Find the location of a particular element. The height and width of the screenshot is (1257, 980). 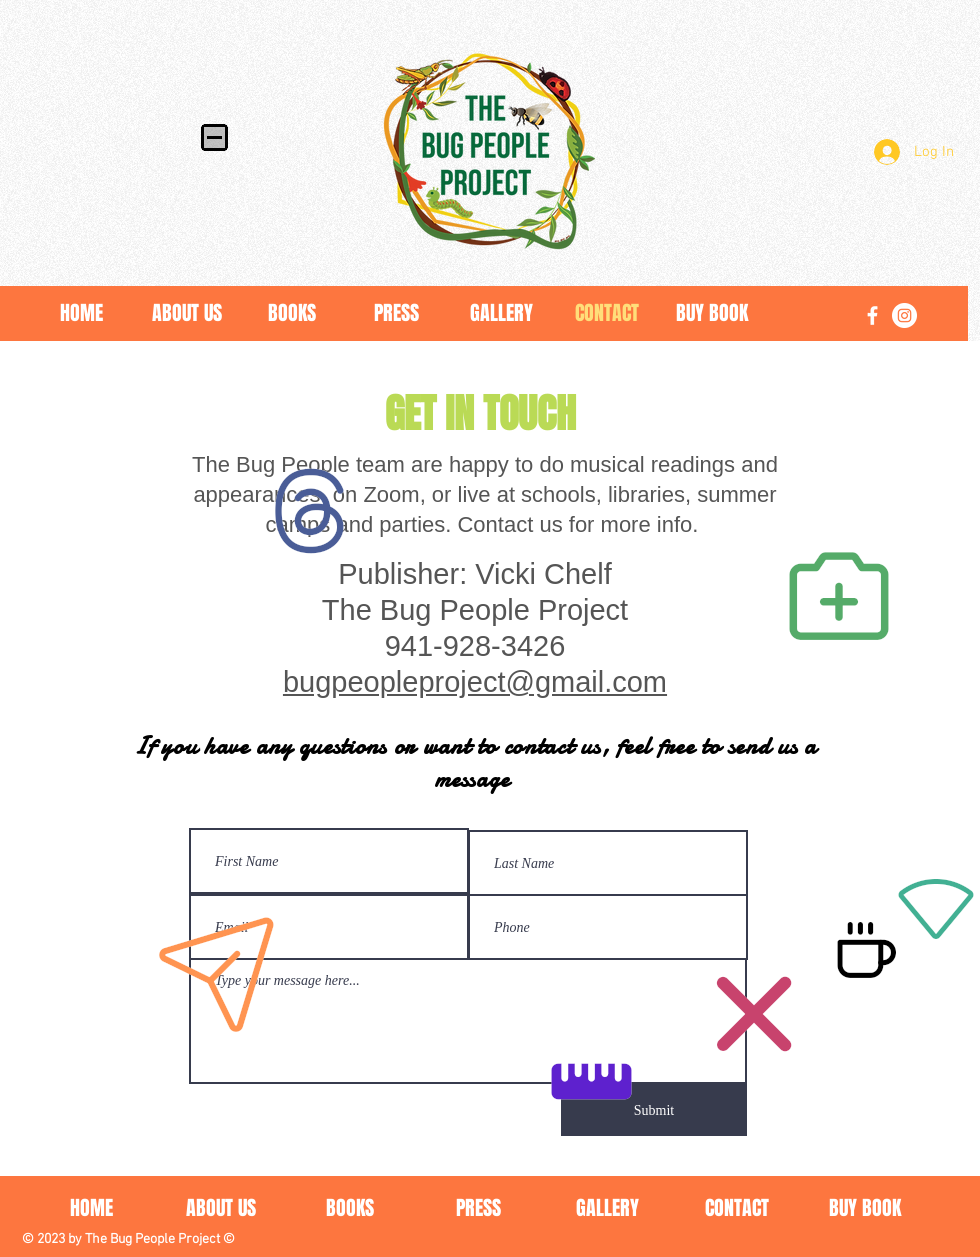

add a new photo is located at coordinates (839, 598).